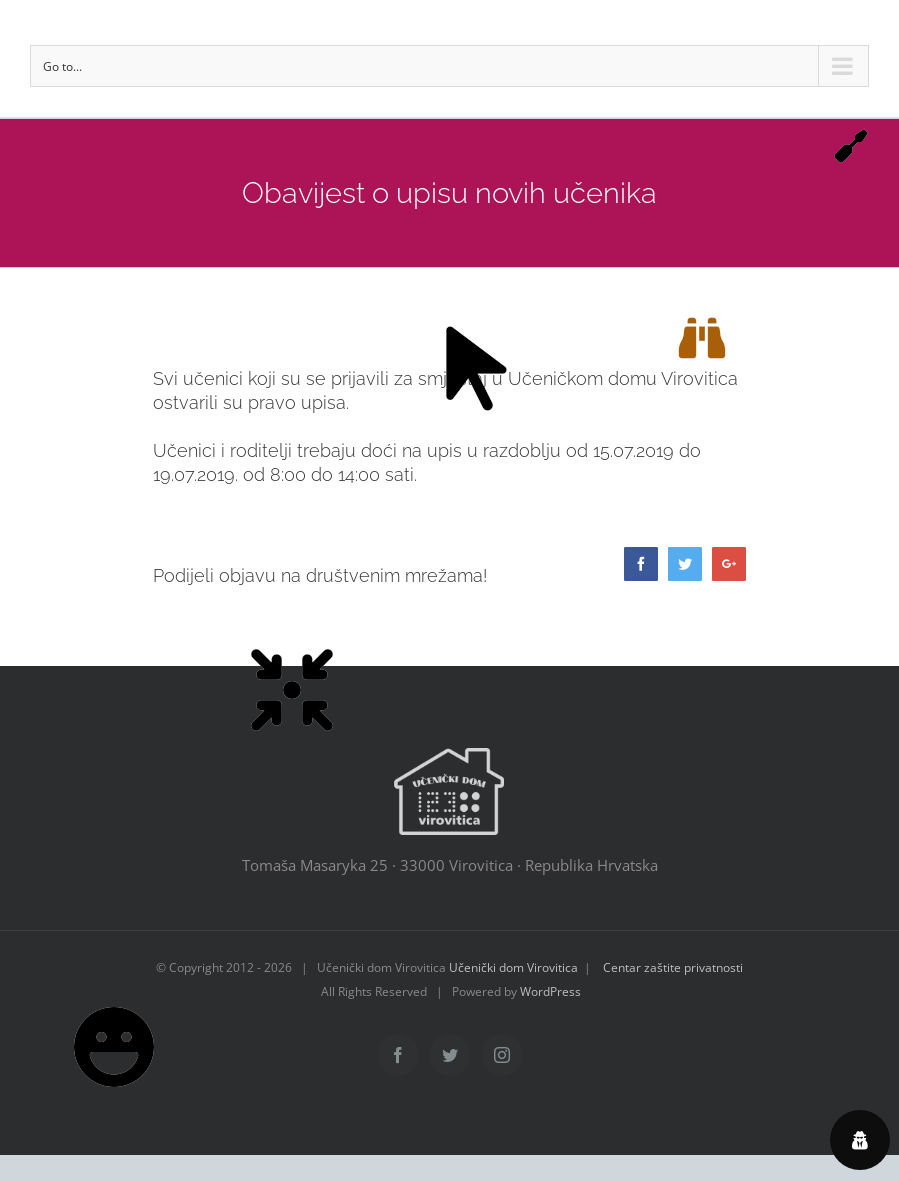  What do you see at coordinates (702, 338) in the screenshot?
I see `search or explore content` at bounding box center [702, 338].